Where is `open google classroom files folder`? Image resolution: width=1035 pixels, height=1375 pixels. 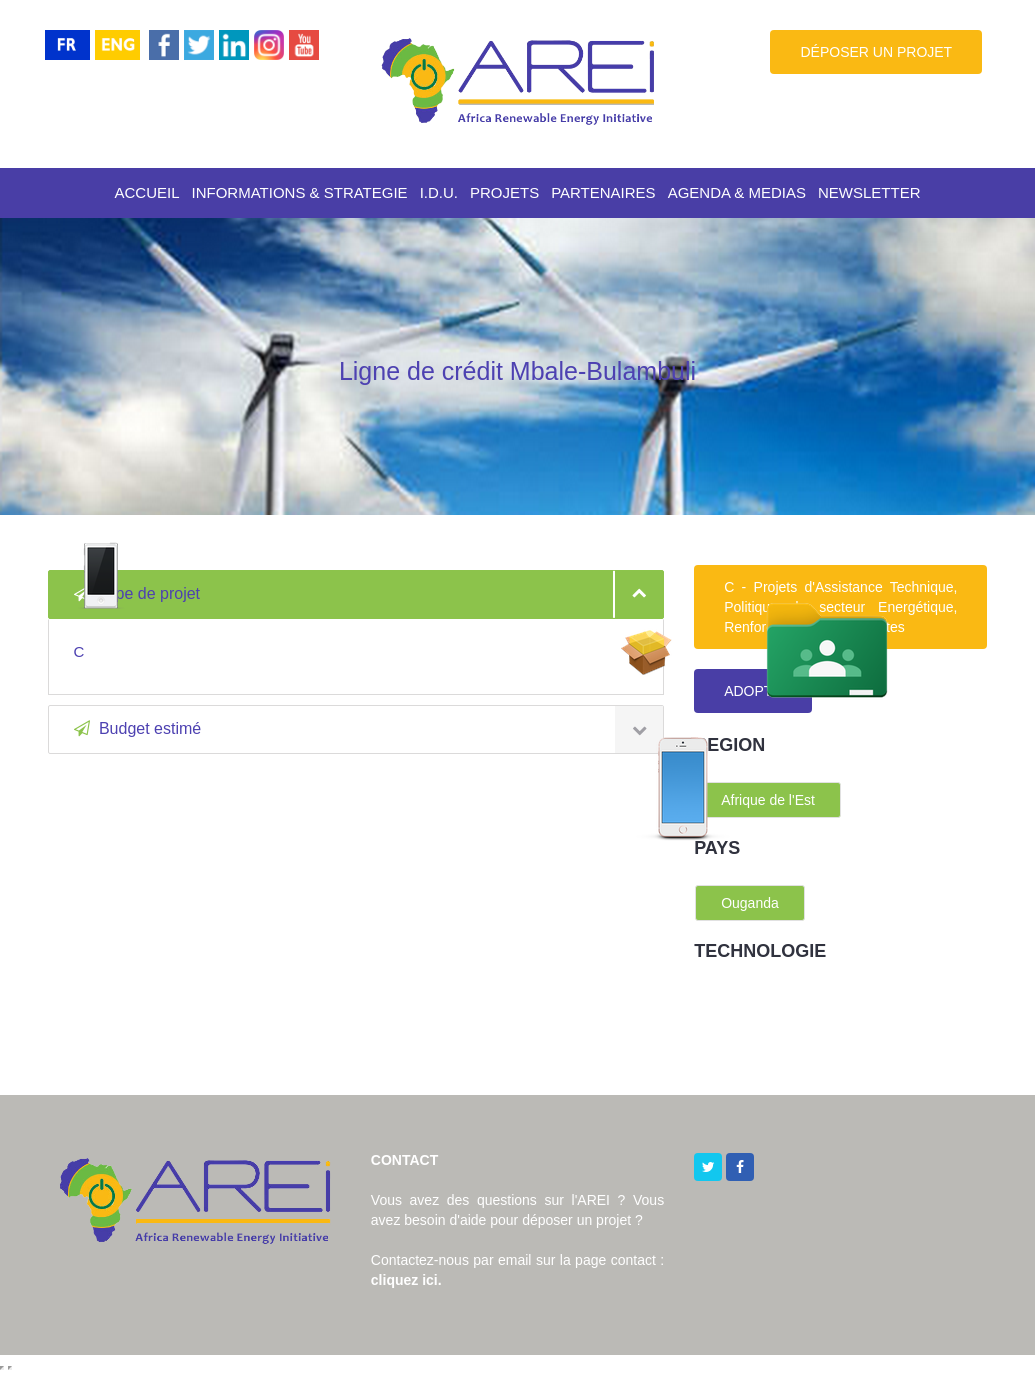 open google classroom files folder is located at coordinates (826, 653).